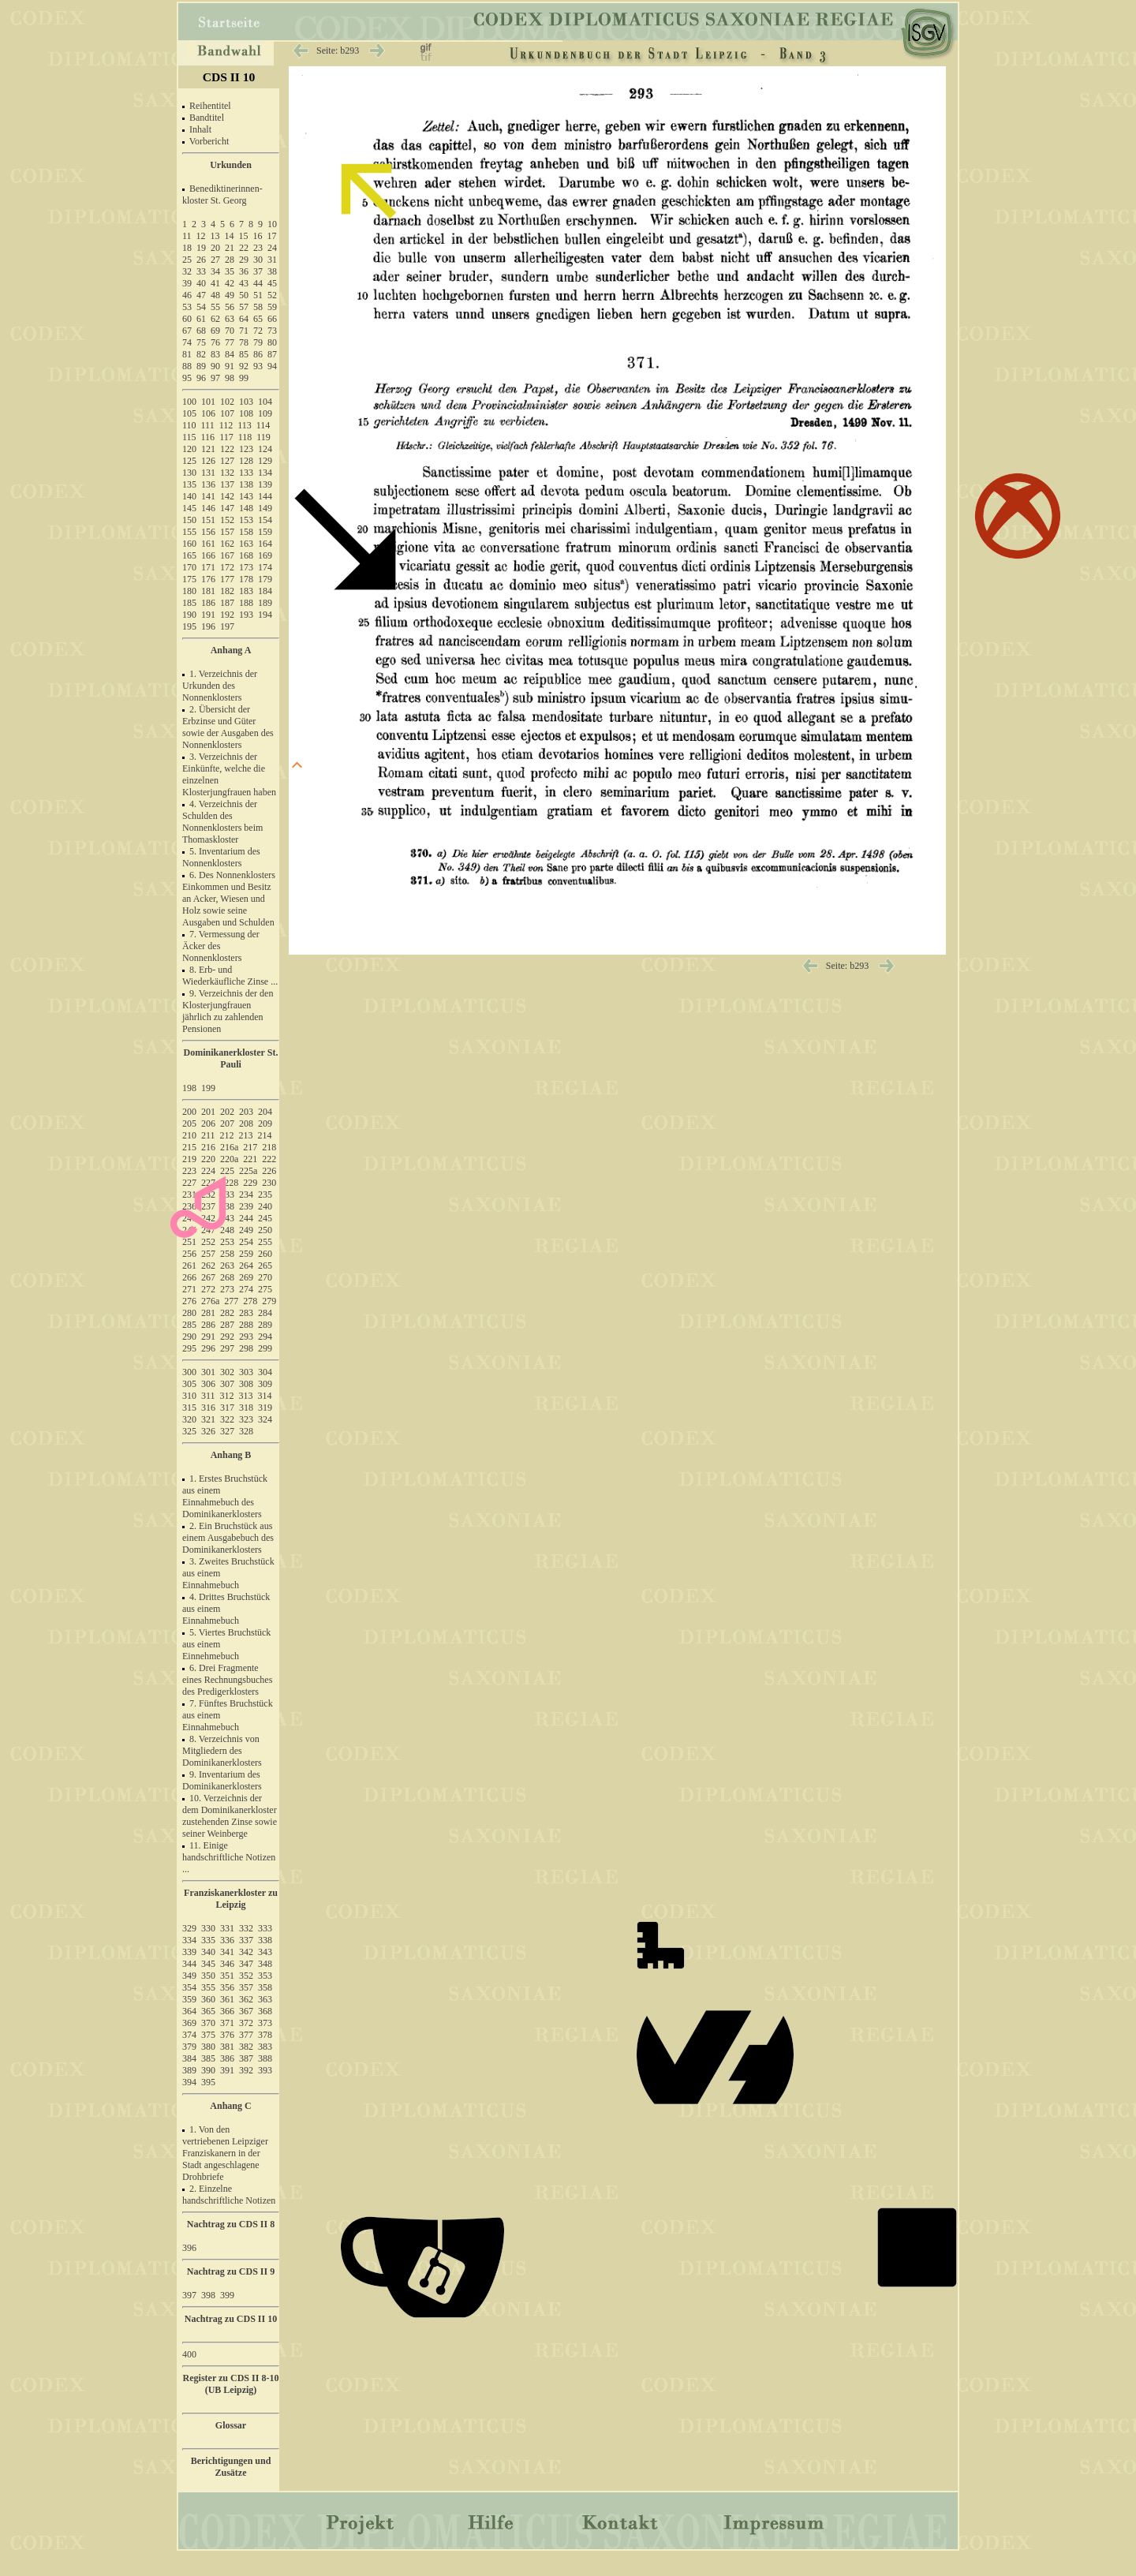  Describe the element at coordinates (198, 1207) in the screenshot. I see `open the Pretzel app` at that location.